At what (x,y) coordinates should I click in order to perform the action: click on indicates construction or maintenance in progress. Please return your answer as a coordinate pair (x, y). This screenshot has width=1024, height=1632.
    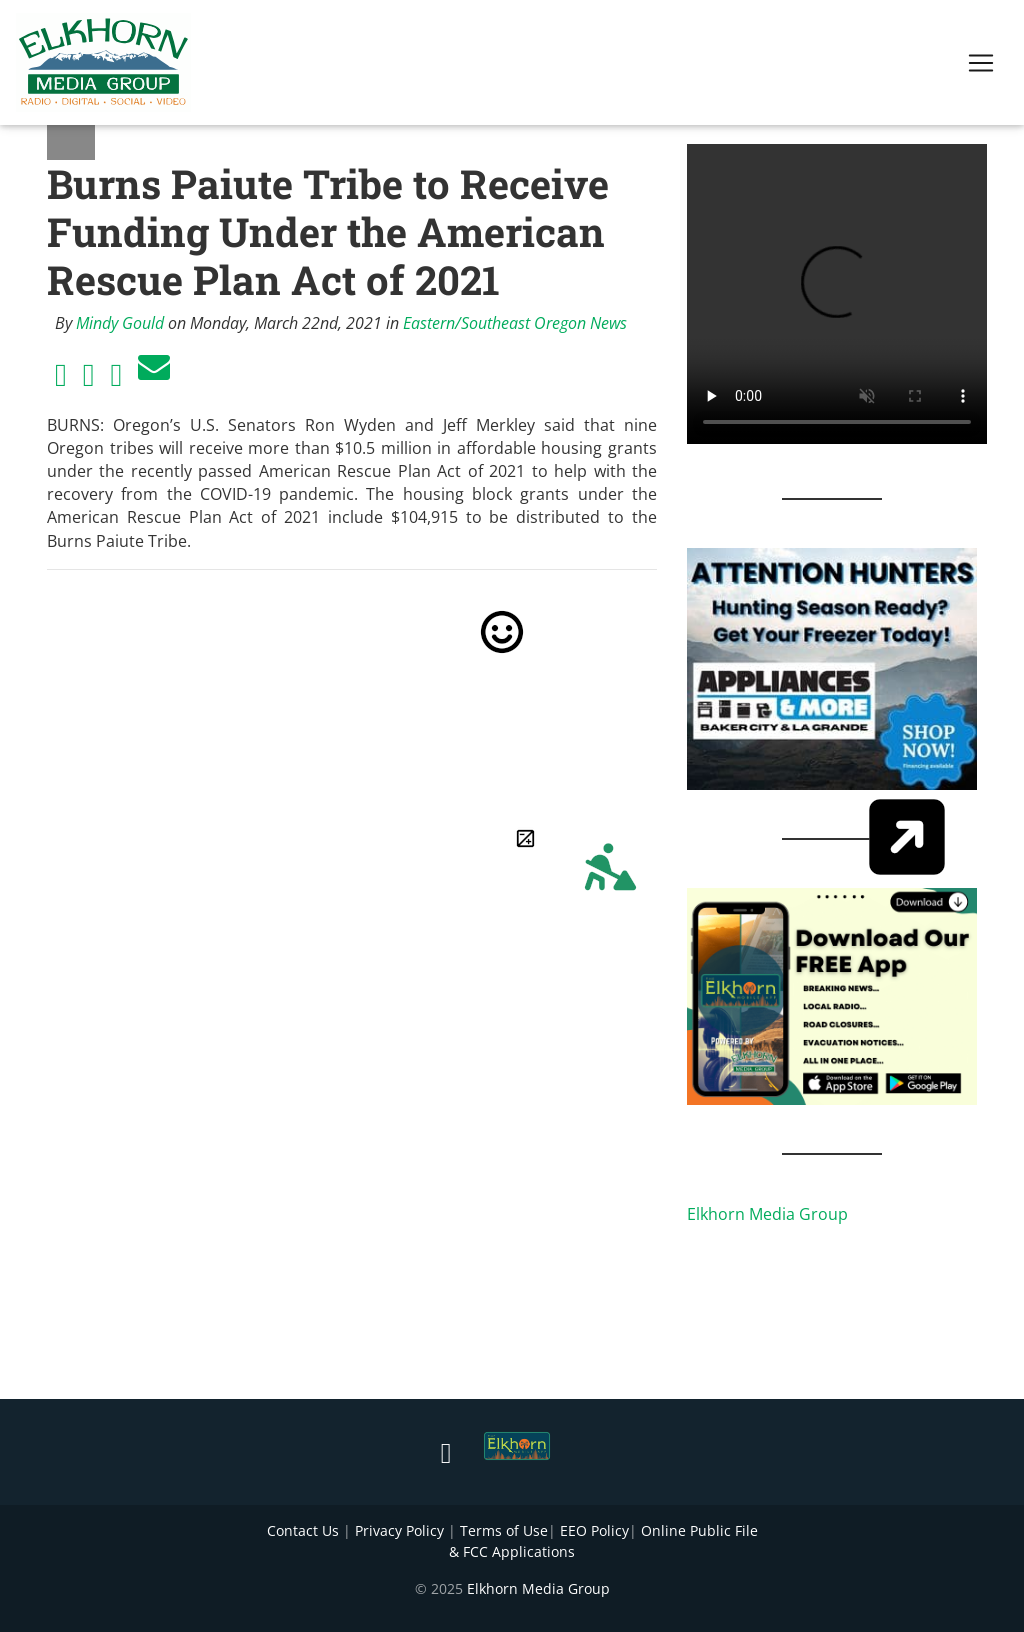
    Looking at the image, I should click on (610, 867).